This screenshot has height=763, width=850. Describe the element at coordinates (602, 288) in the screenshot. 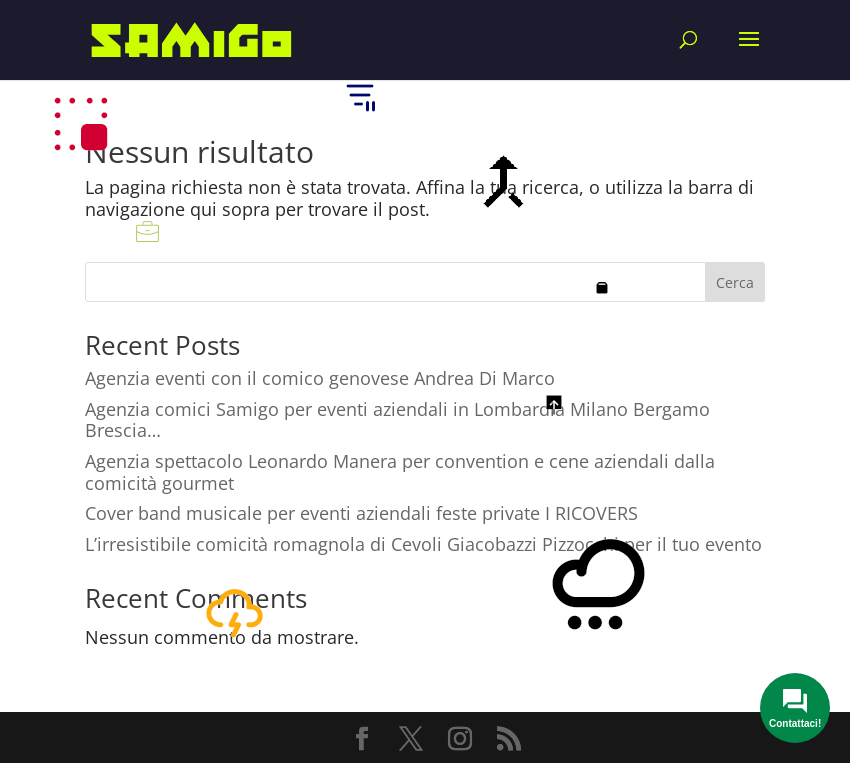

I see `view package or shipment details` at that location.